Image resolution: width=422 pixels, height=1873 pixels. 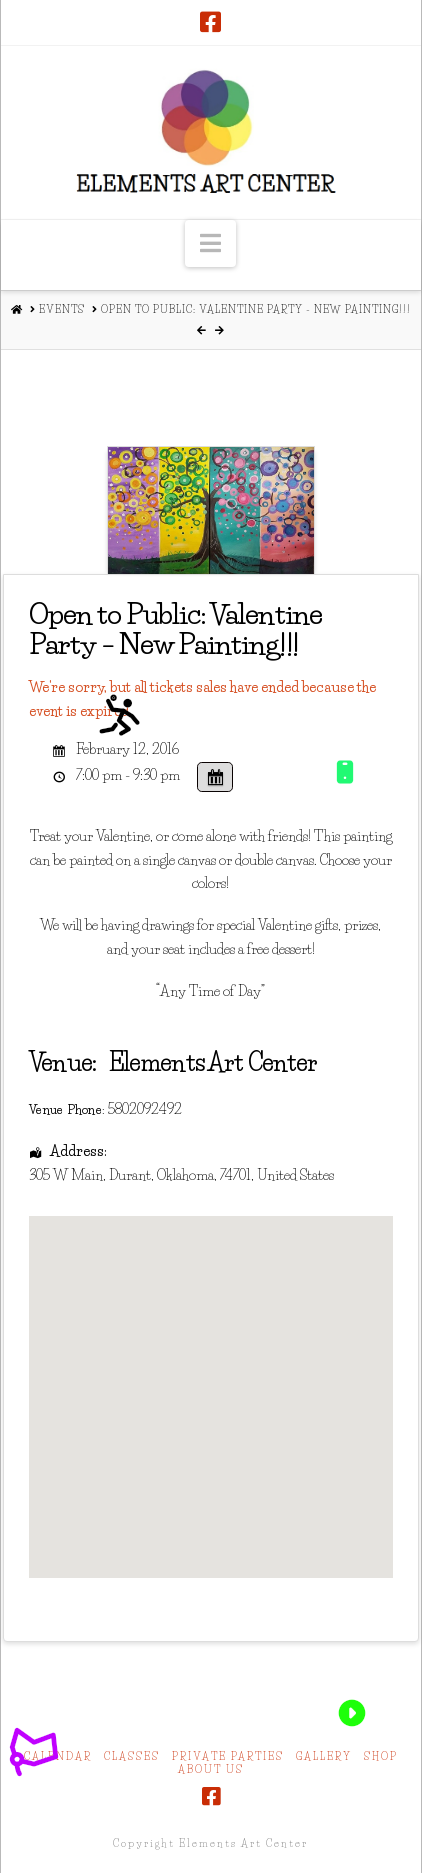 What do you see at coordinates (352, 1713) in the screenshot?
I see `play media or video content` at bounding box center [352, 1713].